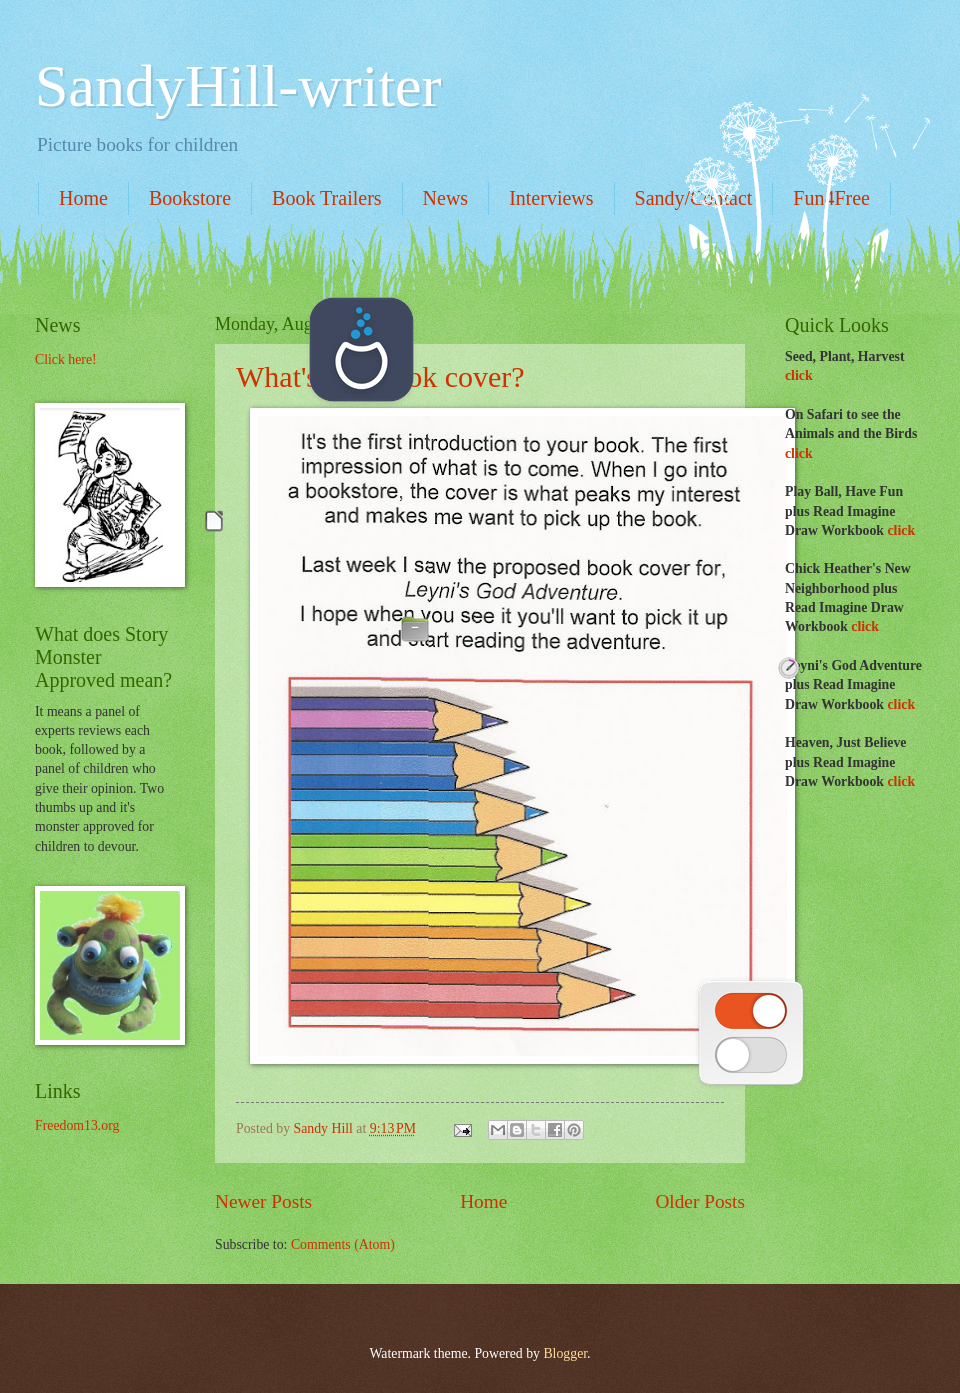  I want to click on open mageia linux distribution app, so click(361, 349).